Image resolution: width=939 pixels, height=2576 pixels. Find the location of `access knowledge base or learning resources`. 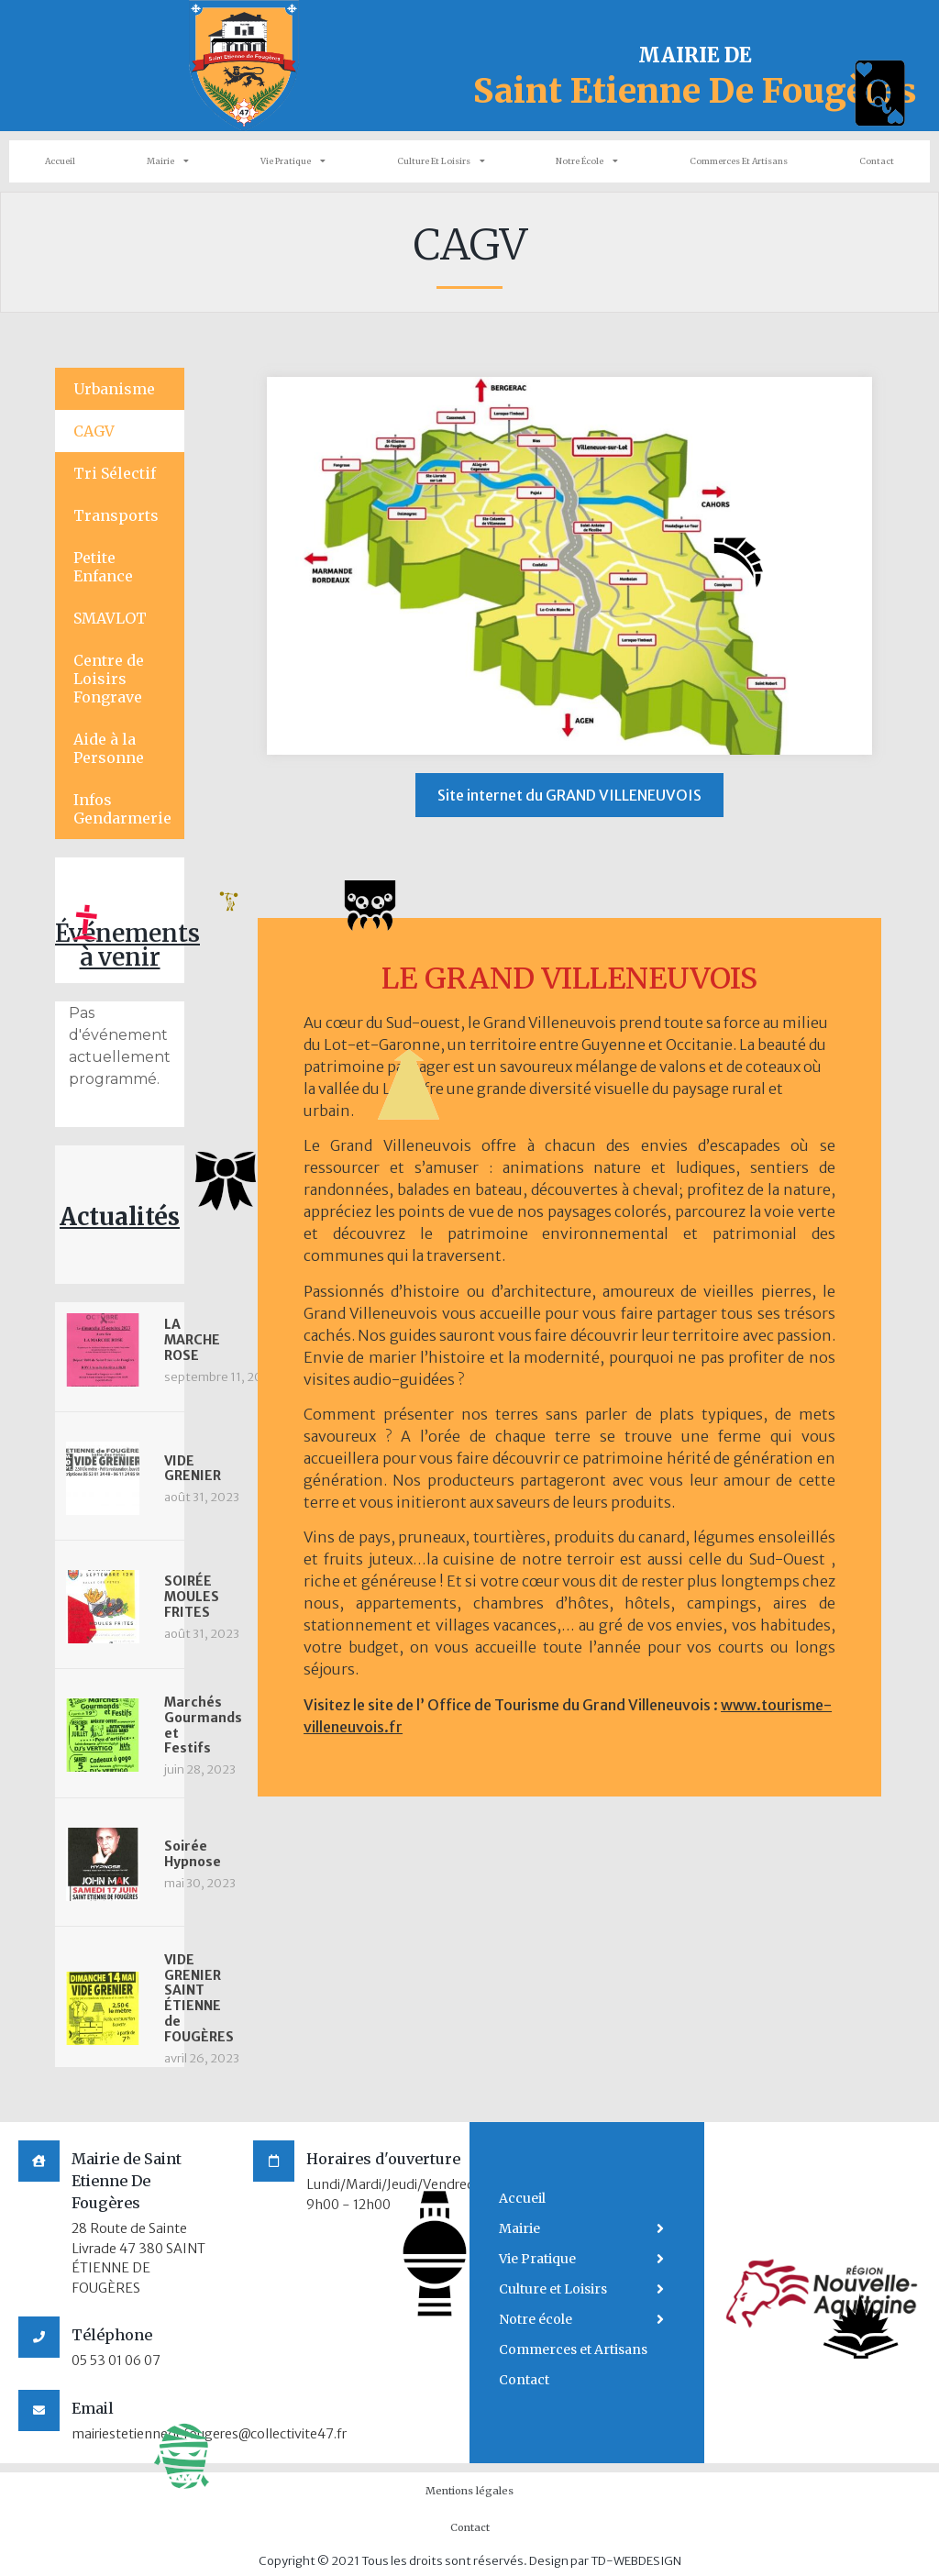

access knowledge base or learning resources is located at coordinates (860, 2331).